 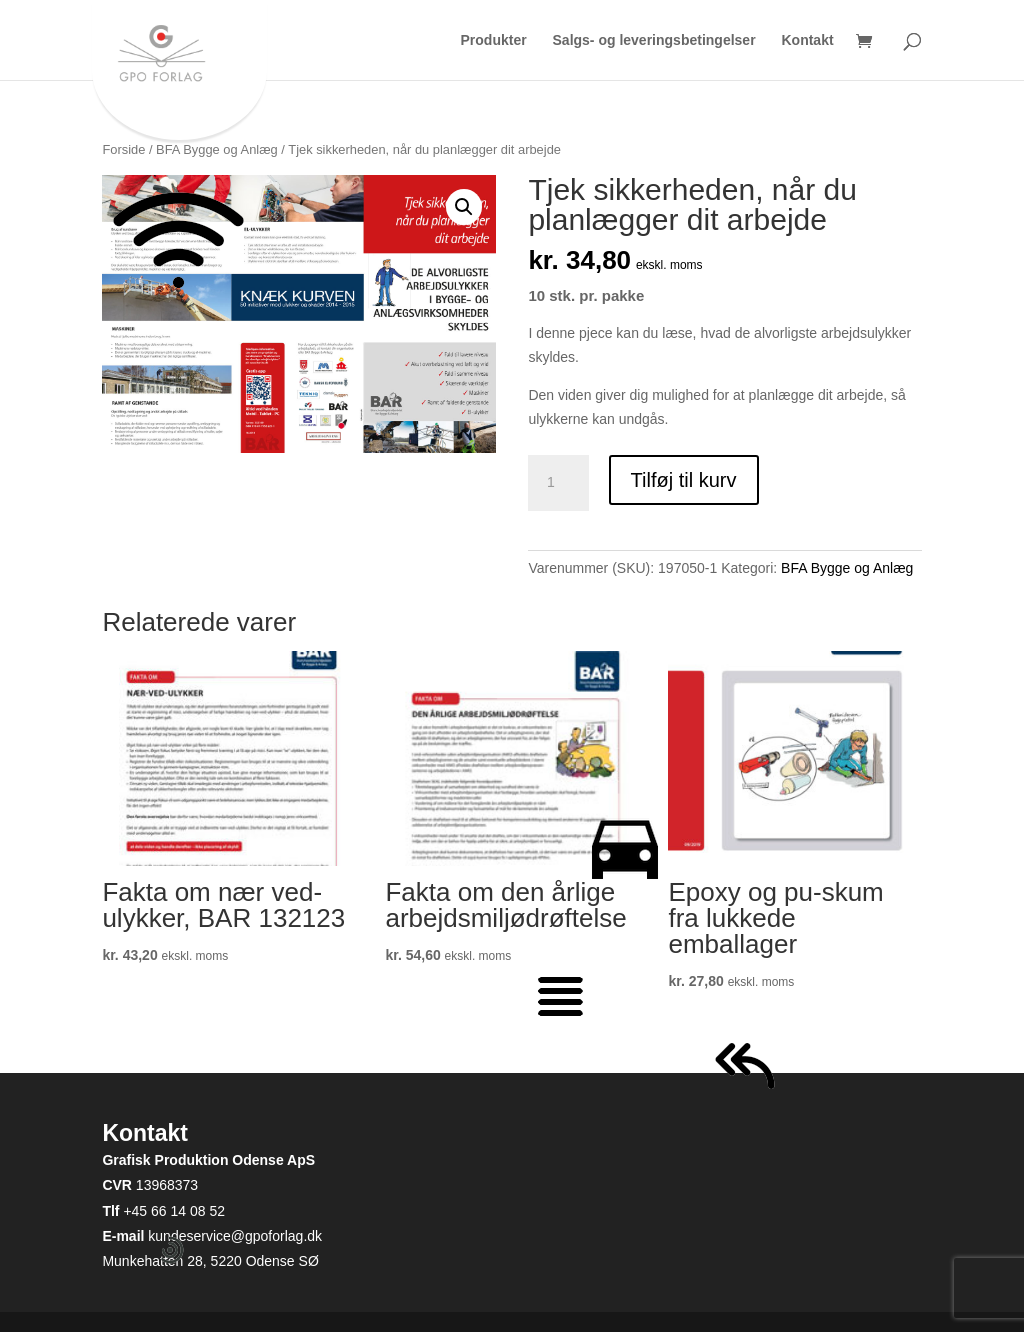 I want to click on reply all to a message or email, so click(x=745, y=1066).